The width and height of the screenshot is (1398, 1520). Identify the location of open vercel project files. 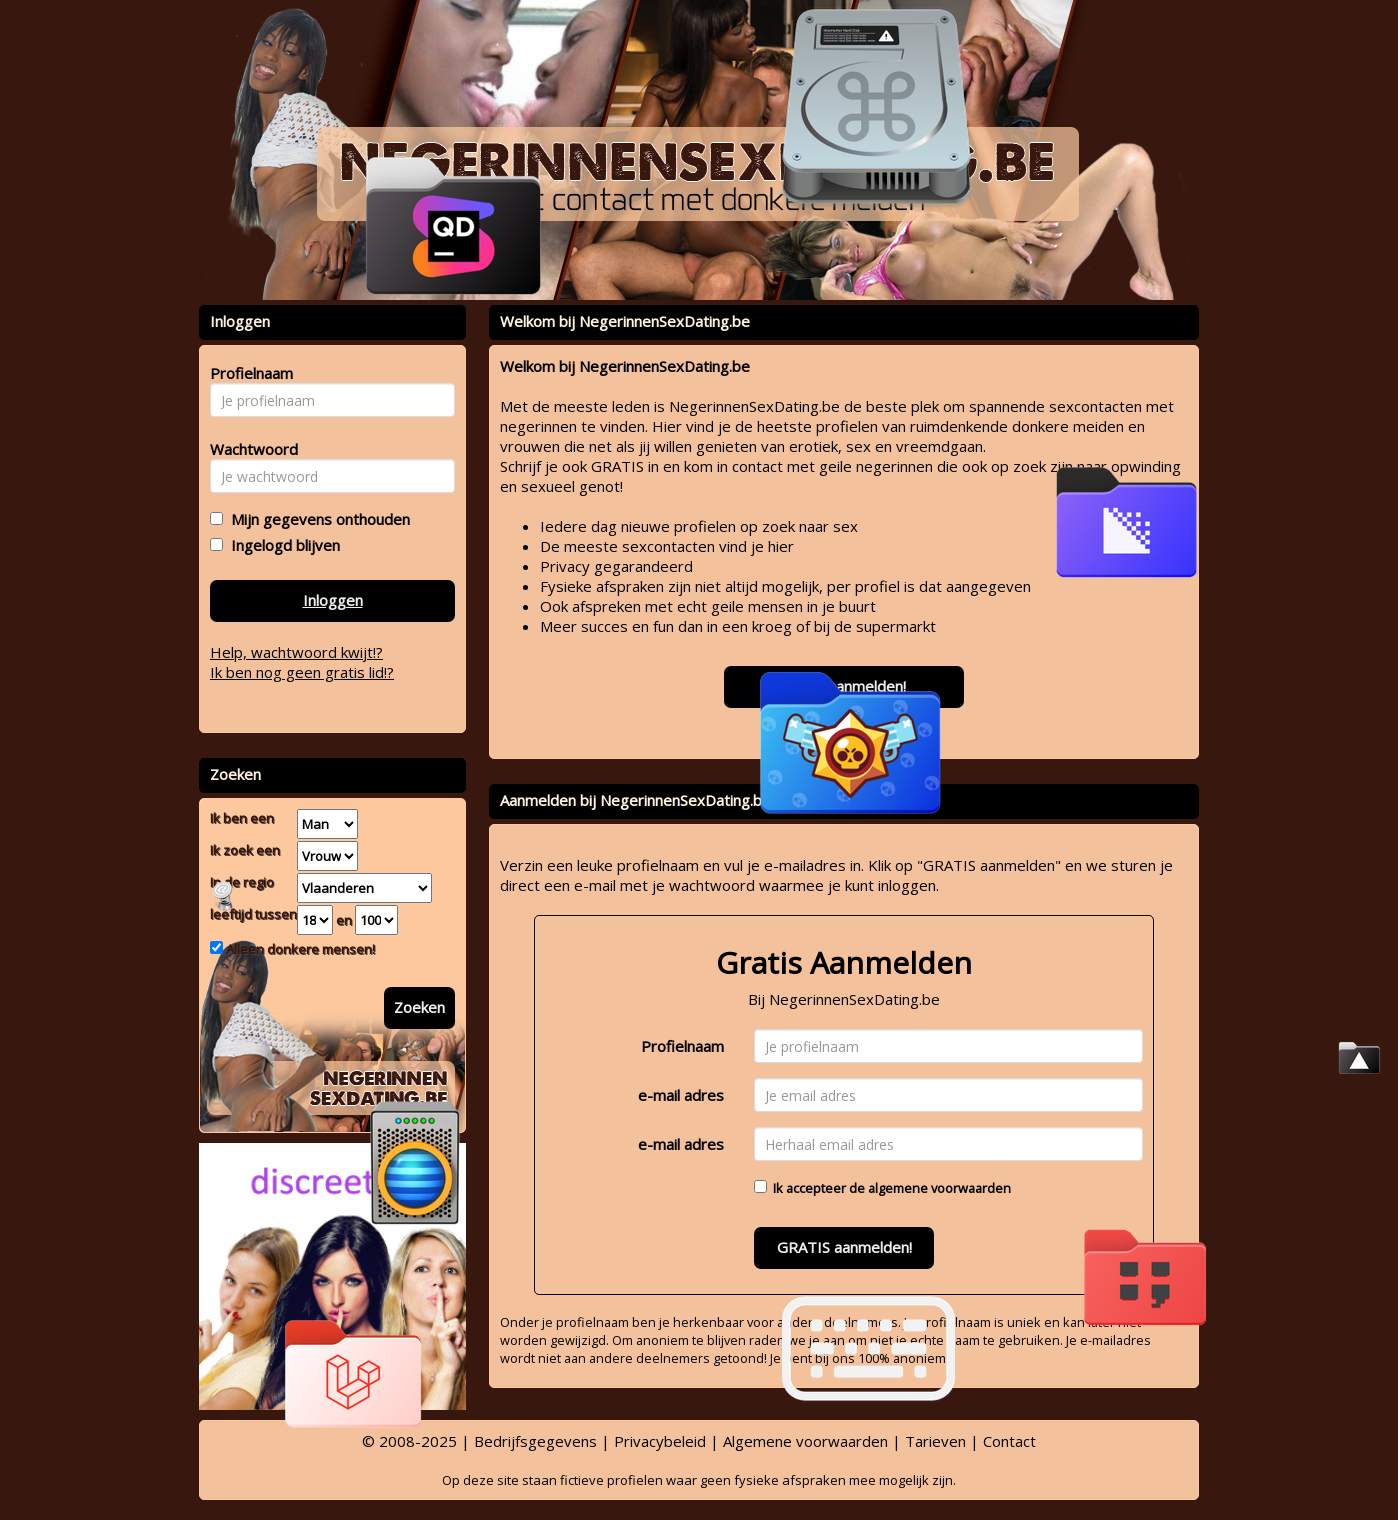
(1359, 1059).